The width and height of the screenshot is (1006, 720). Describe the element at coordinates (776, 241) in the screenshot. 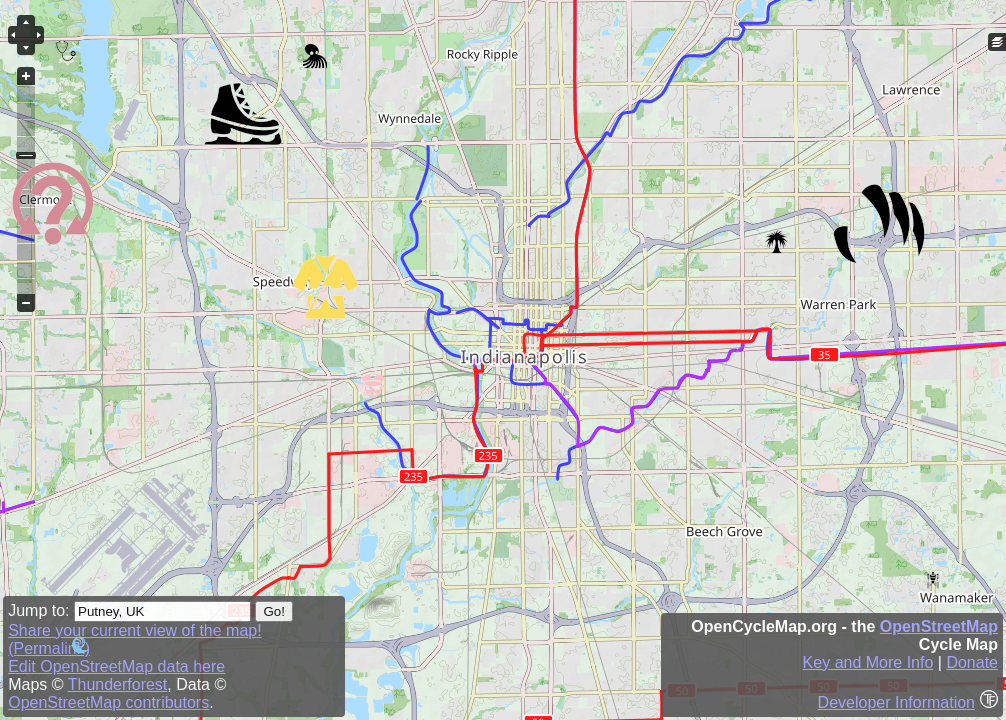

I see `indicates a fountain or water feature location` at that location.